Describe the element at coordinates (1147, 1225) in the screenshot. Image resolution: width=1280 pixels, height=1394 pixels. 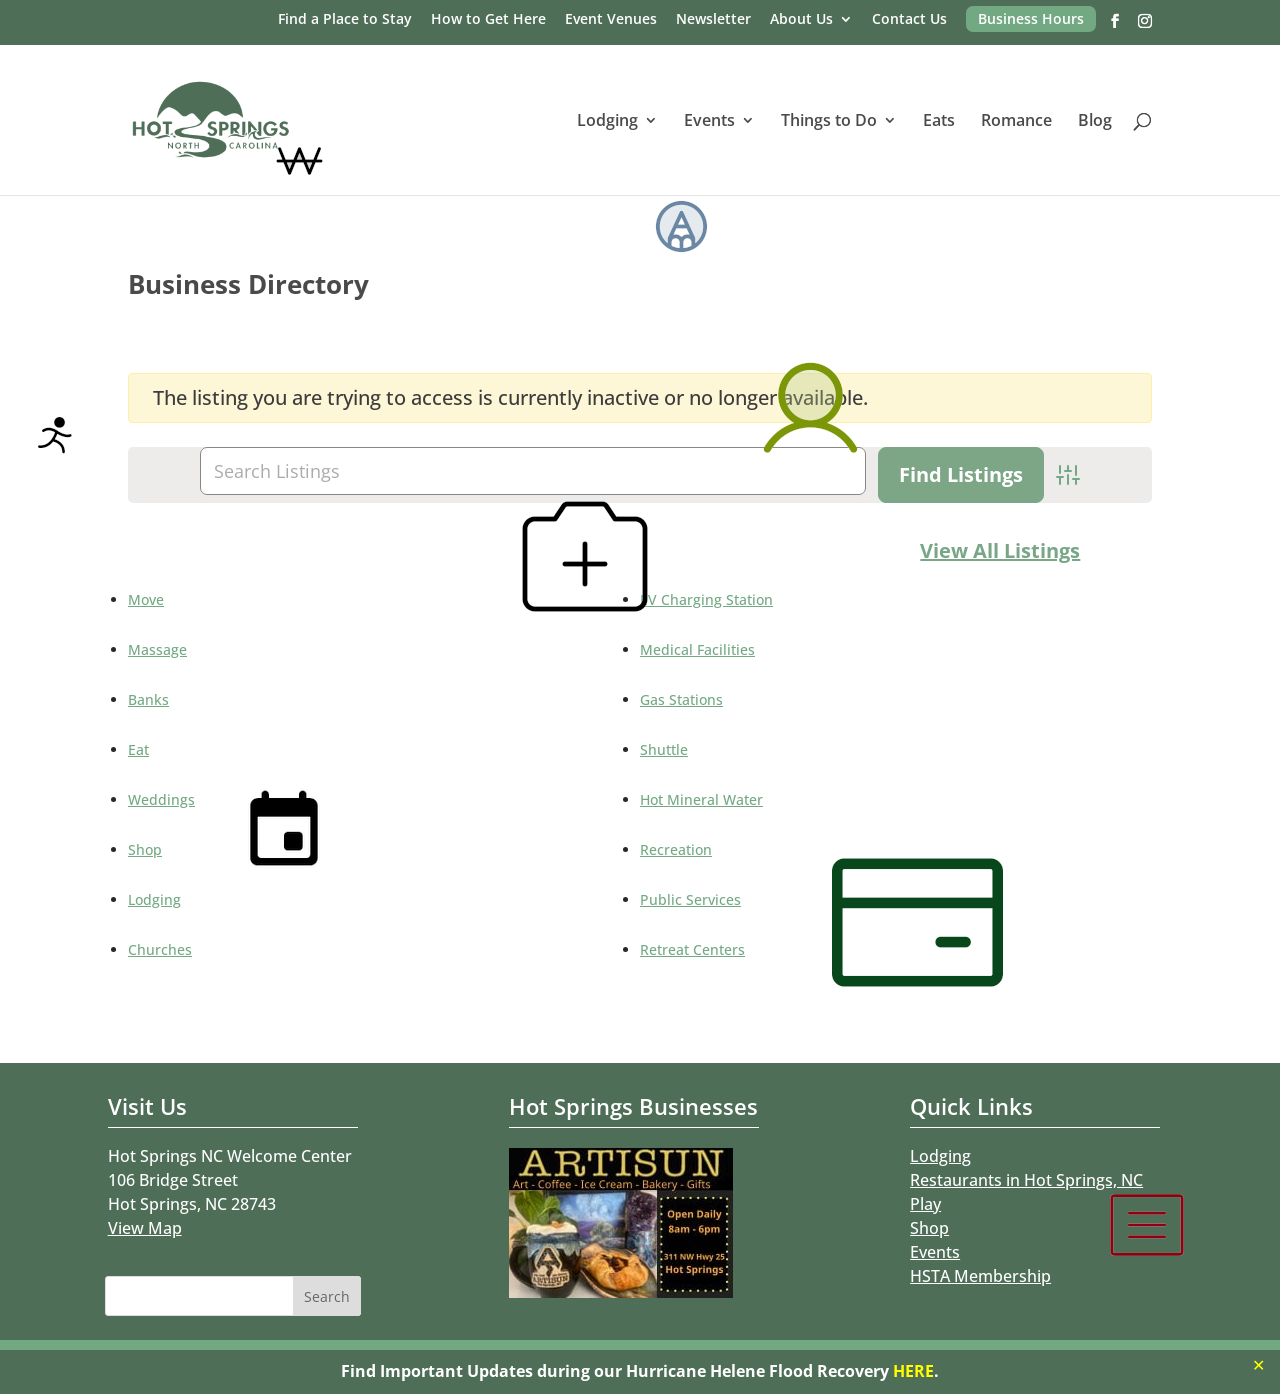
I see `view article or document content` at that location.